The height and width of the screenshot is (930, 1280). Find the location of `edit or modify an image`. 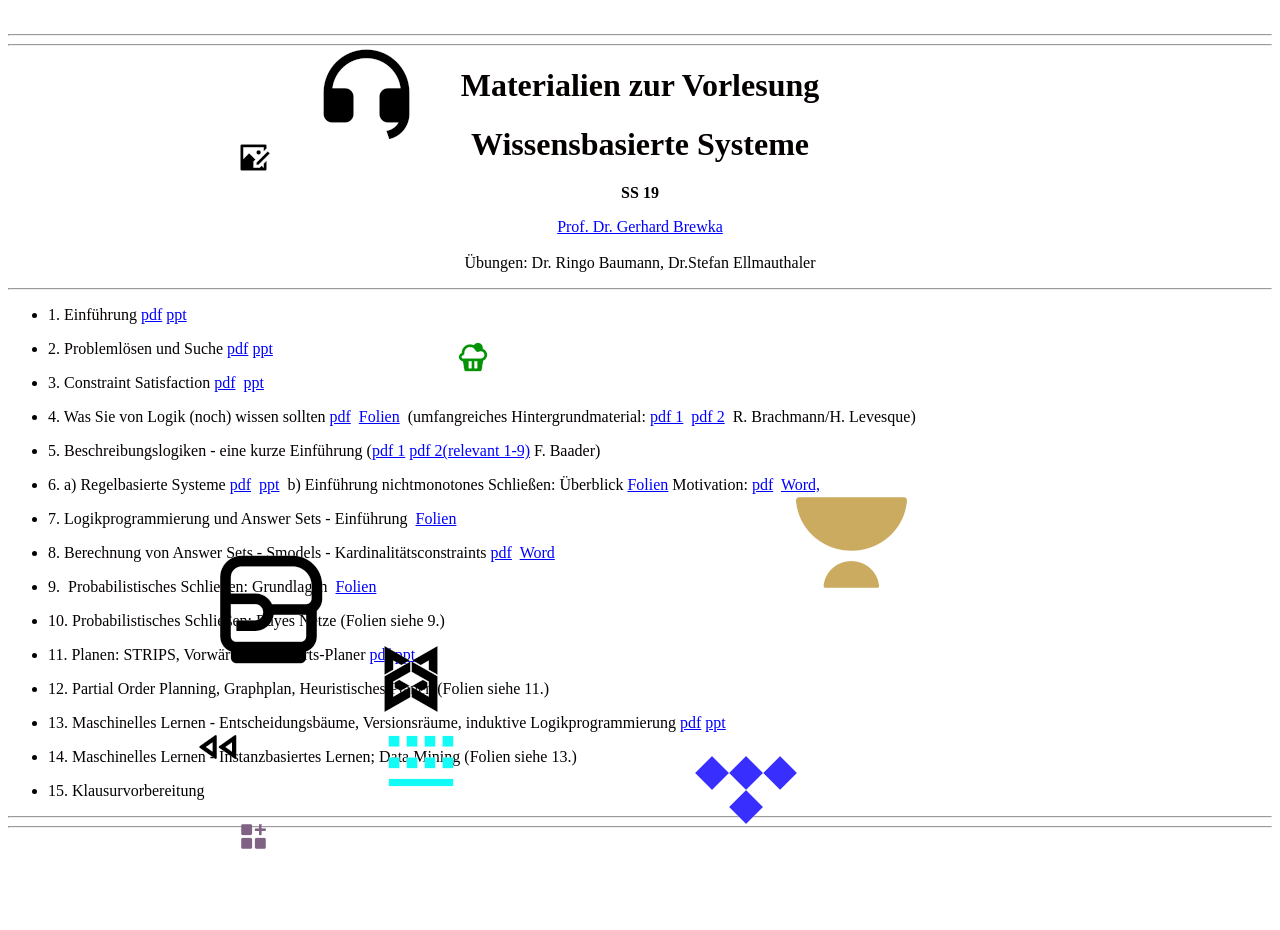

edit or modify an image is located at coordinates (253, 157).